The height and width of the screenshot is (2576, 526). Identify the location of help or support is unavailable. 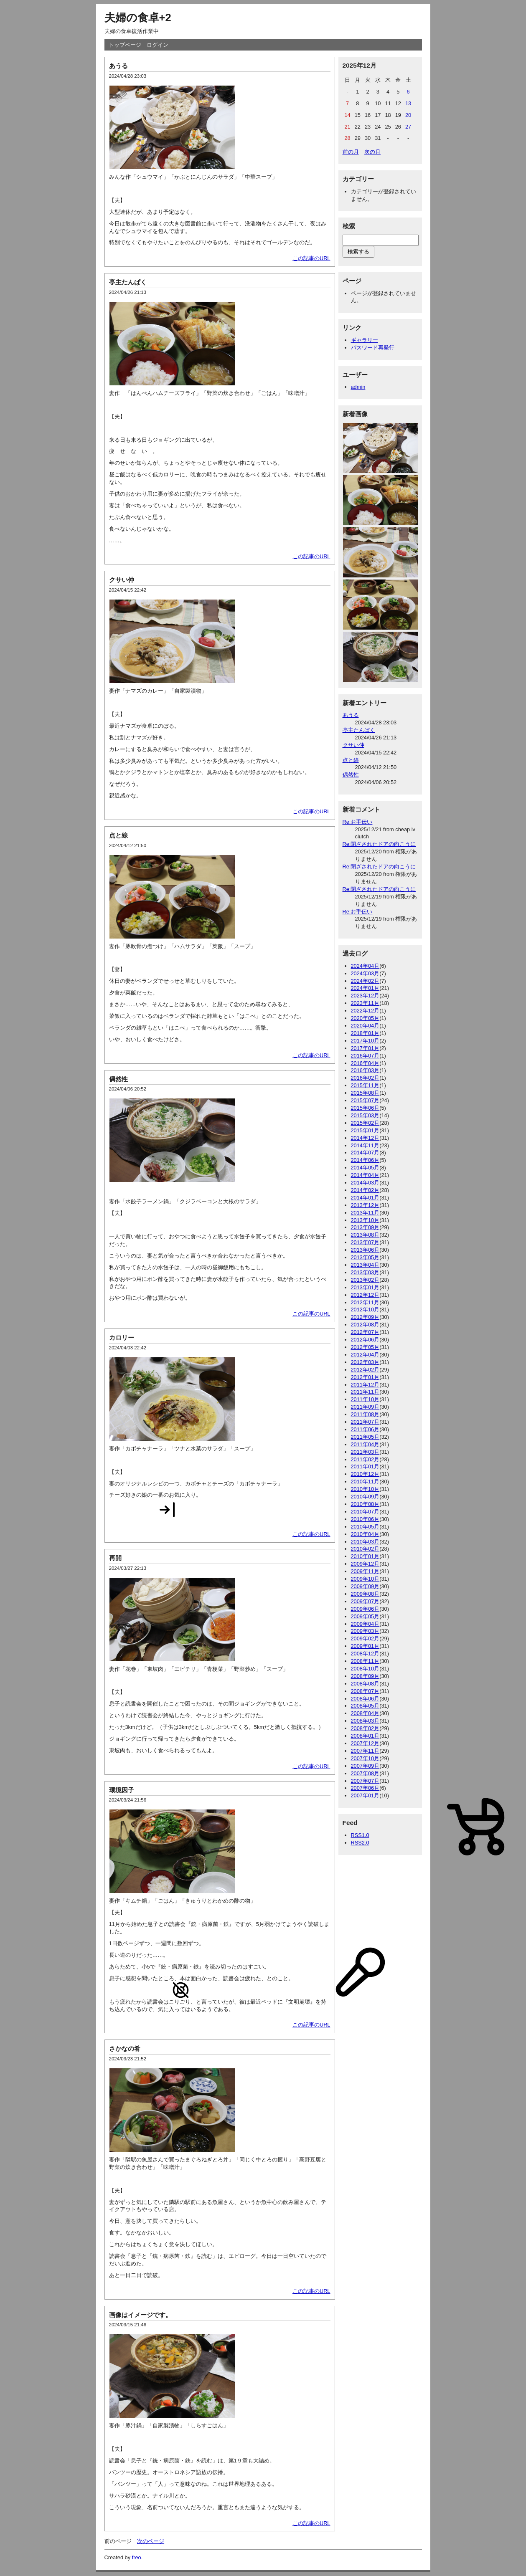
(180, 1990).